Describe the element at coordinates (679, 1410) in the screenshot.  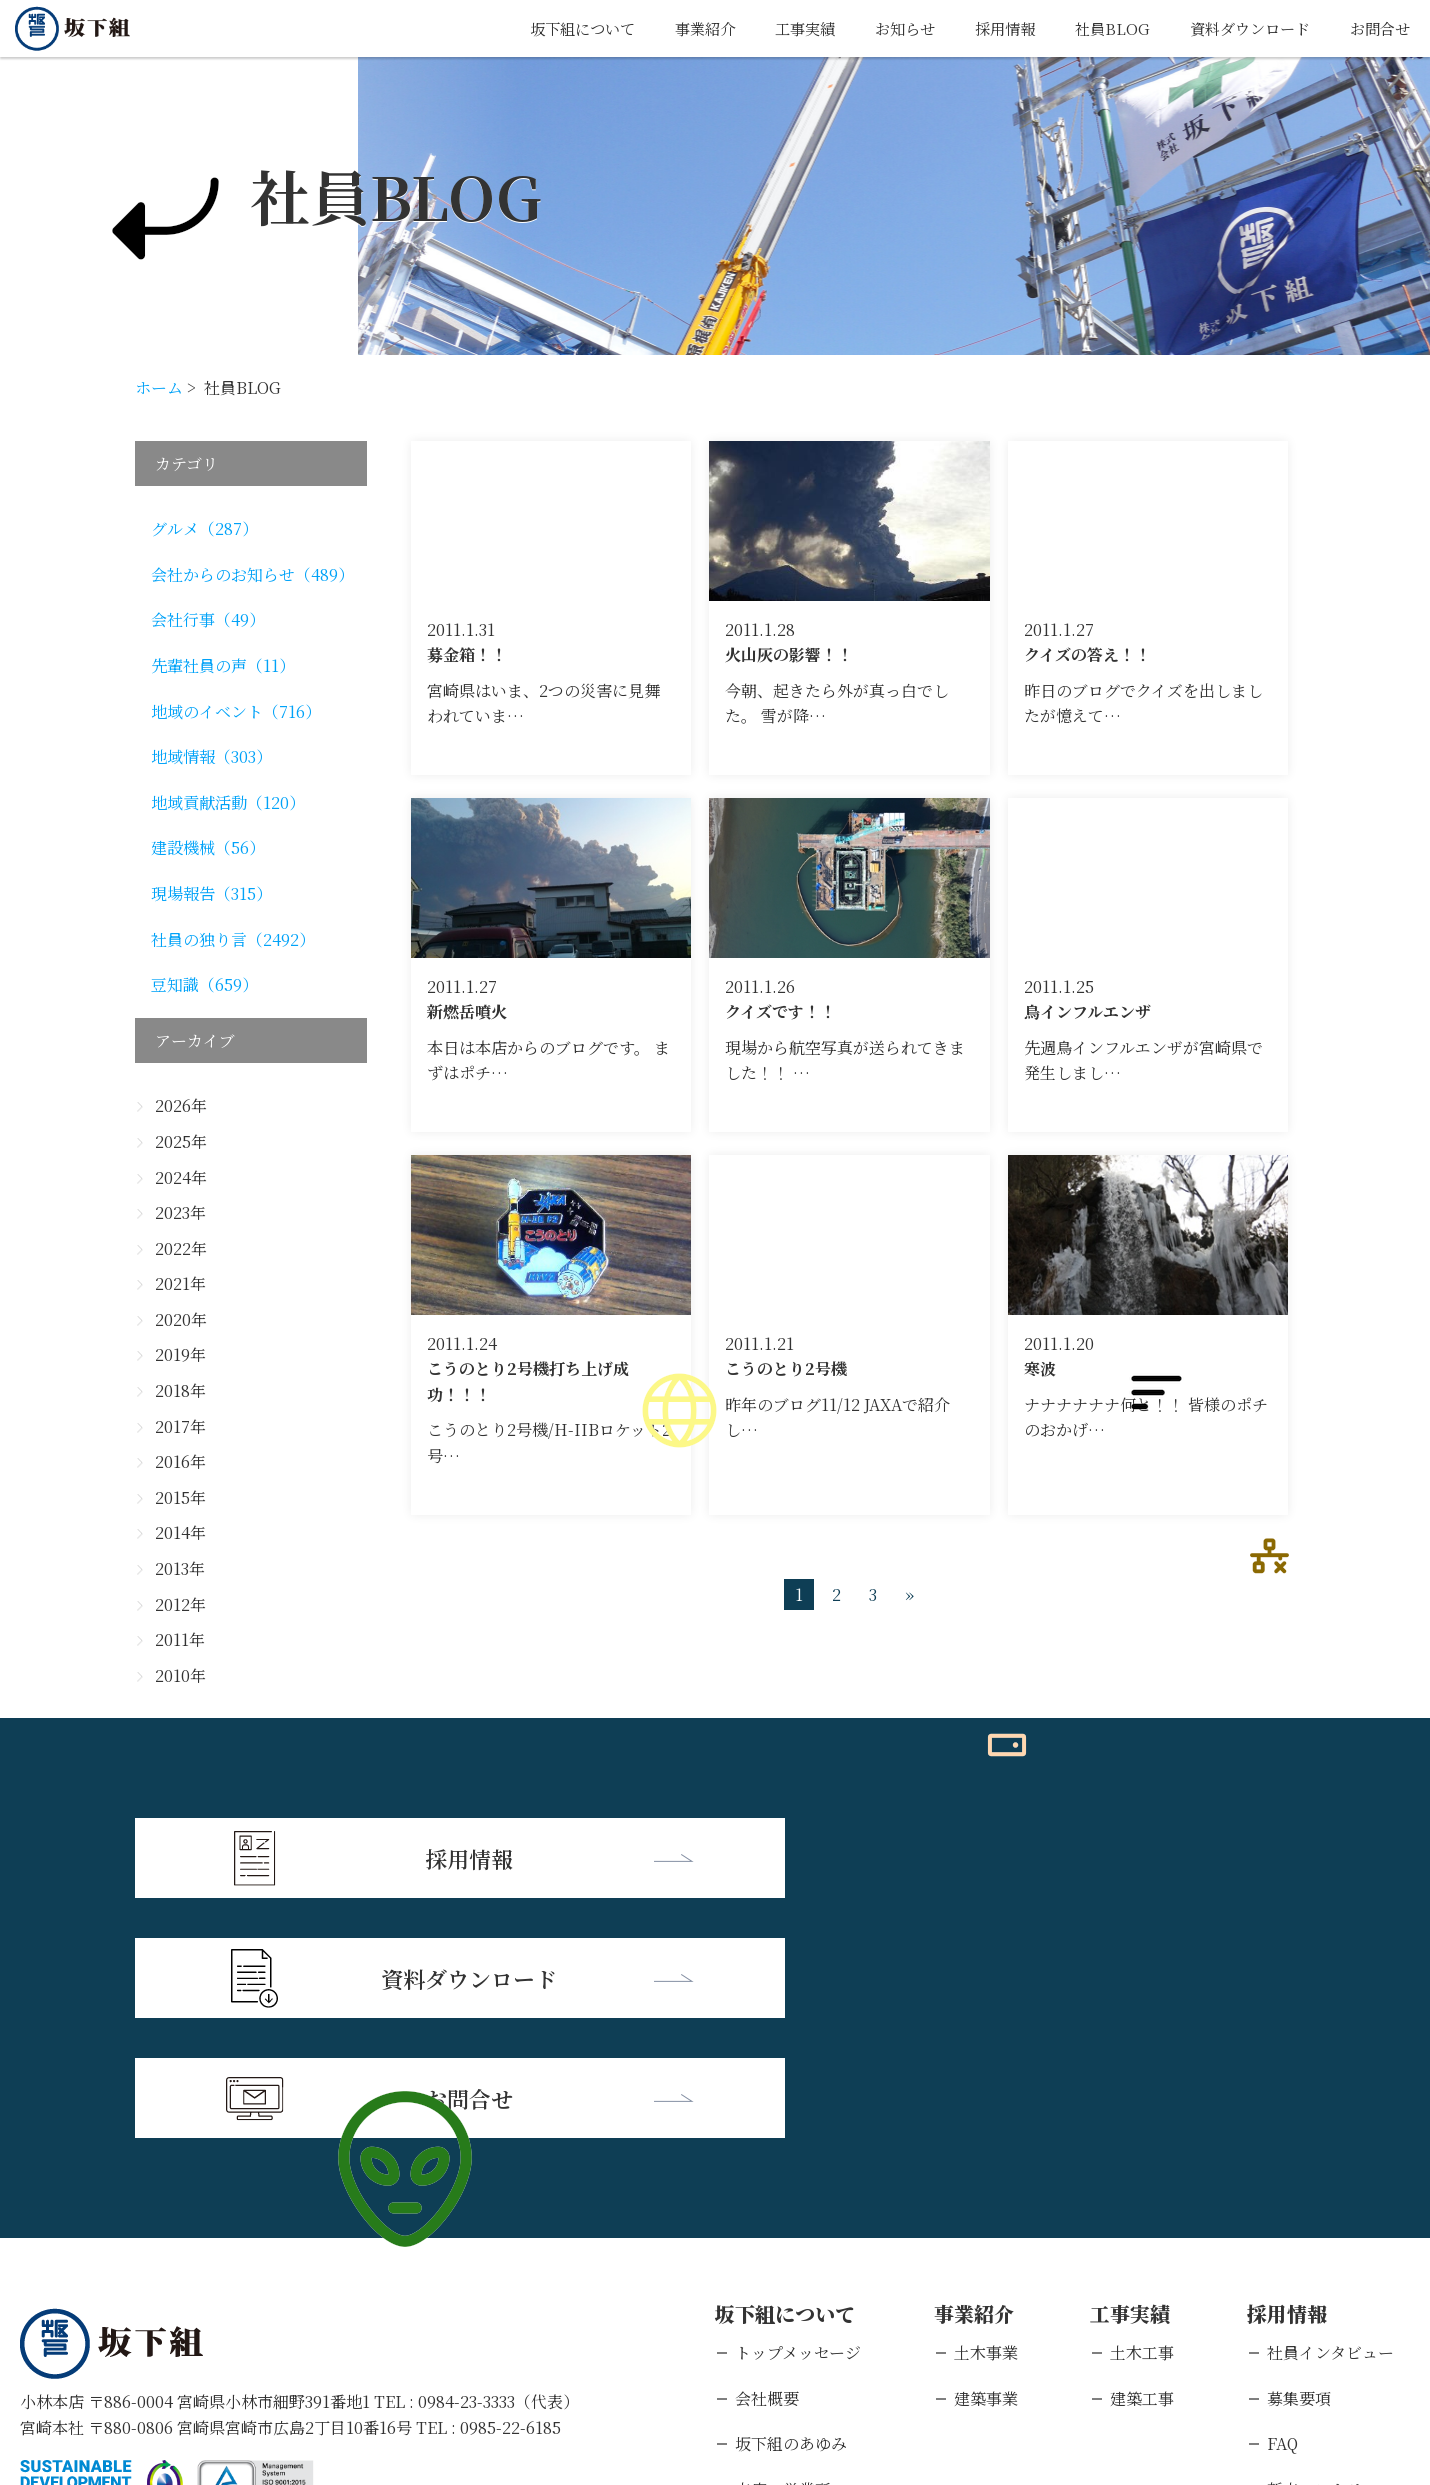
I see `access website or browse the internet` at that location.